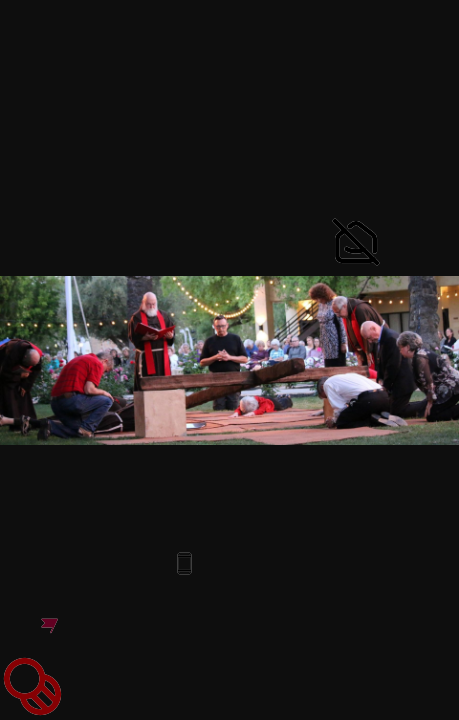  What do you see at coordinates (32, 686) in the screenshot?
I see `subtract or remove a shape from selection` at bounding box center [32, 686].